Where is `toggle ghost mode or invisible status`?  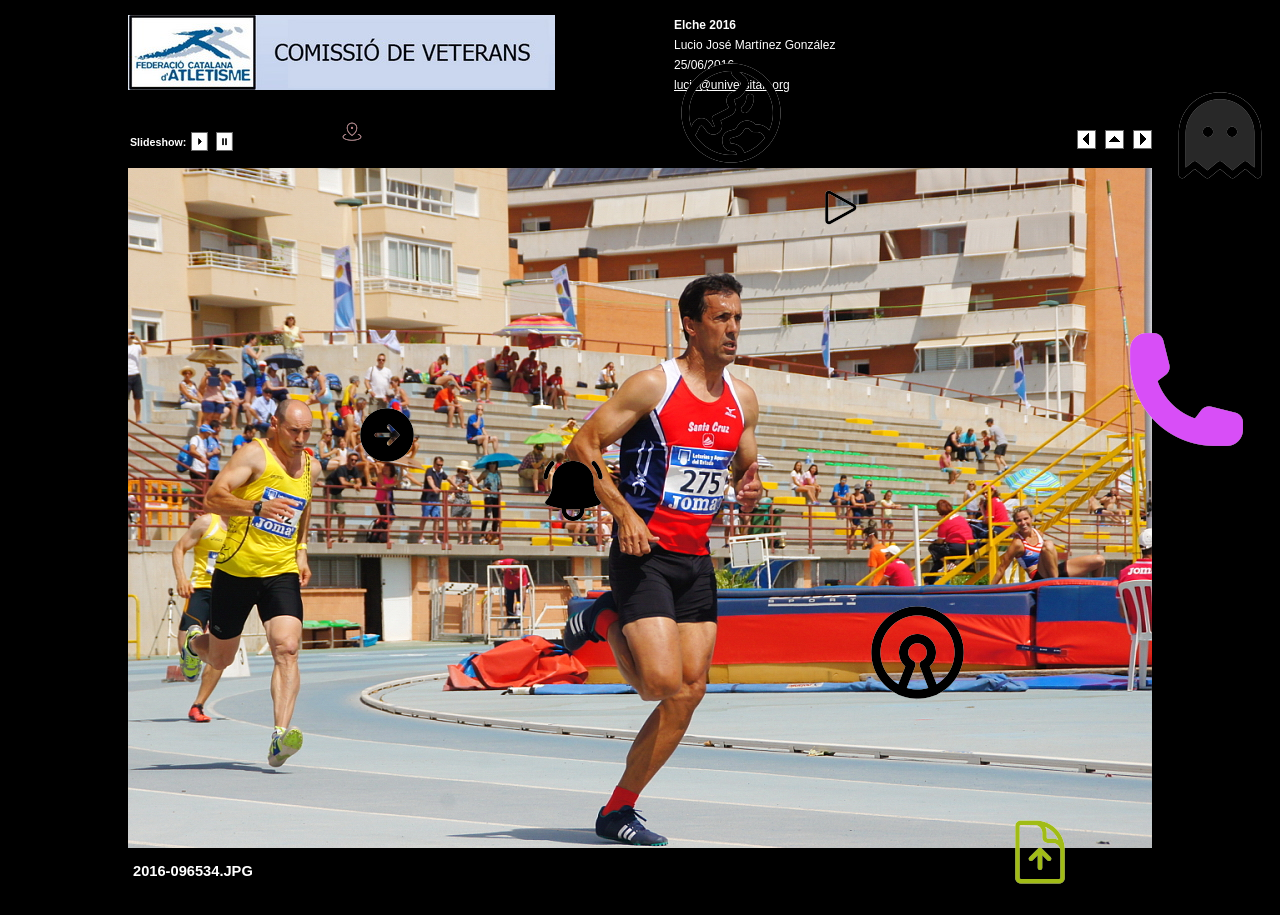 toggle ghost mode or invisible status is located at coordinates (1220, 137).